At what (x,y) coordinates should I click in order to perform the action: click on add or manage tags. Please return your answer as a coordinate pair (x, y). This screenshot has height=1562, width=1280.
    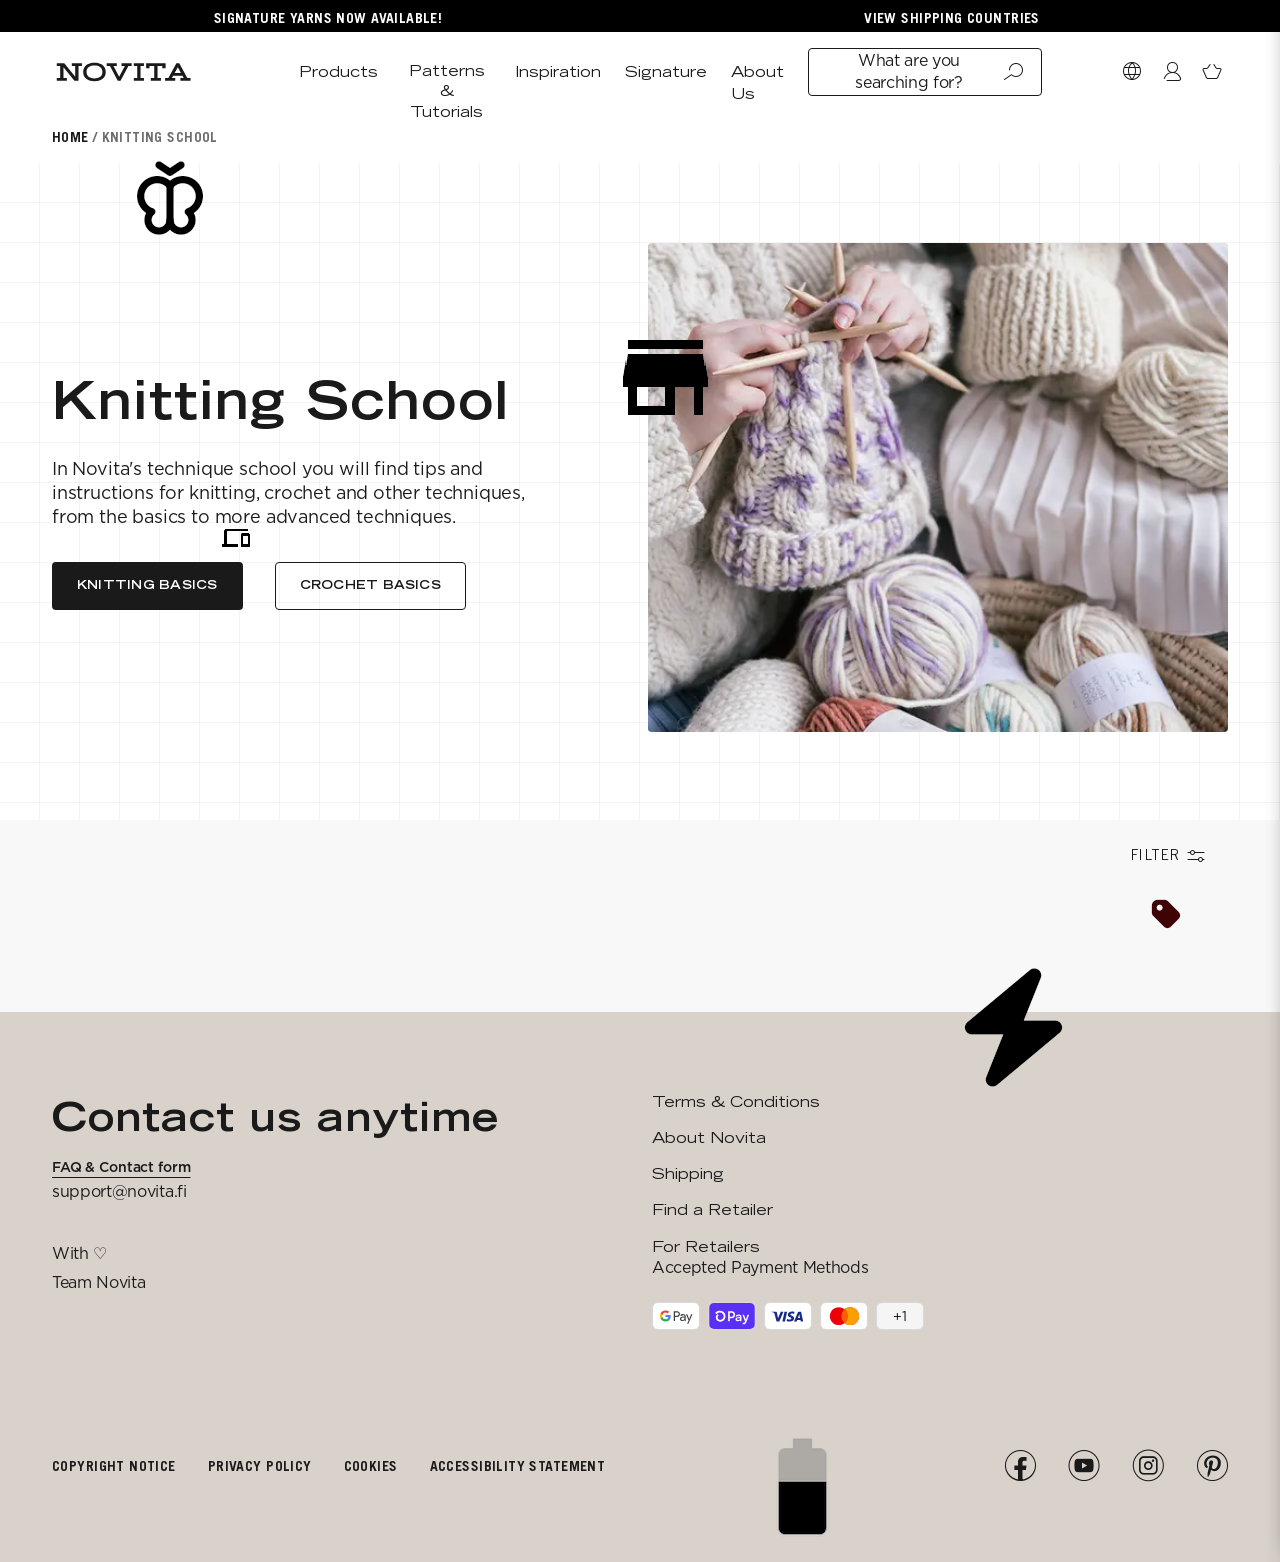
    Looking at the image, I should click on (1166, 914).